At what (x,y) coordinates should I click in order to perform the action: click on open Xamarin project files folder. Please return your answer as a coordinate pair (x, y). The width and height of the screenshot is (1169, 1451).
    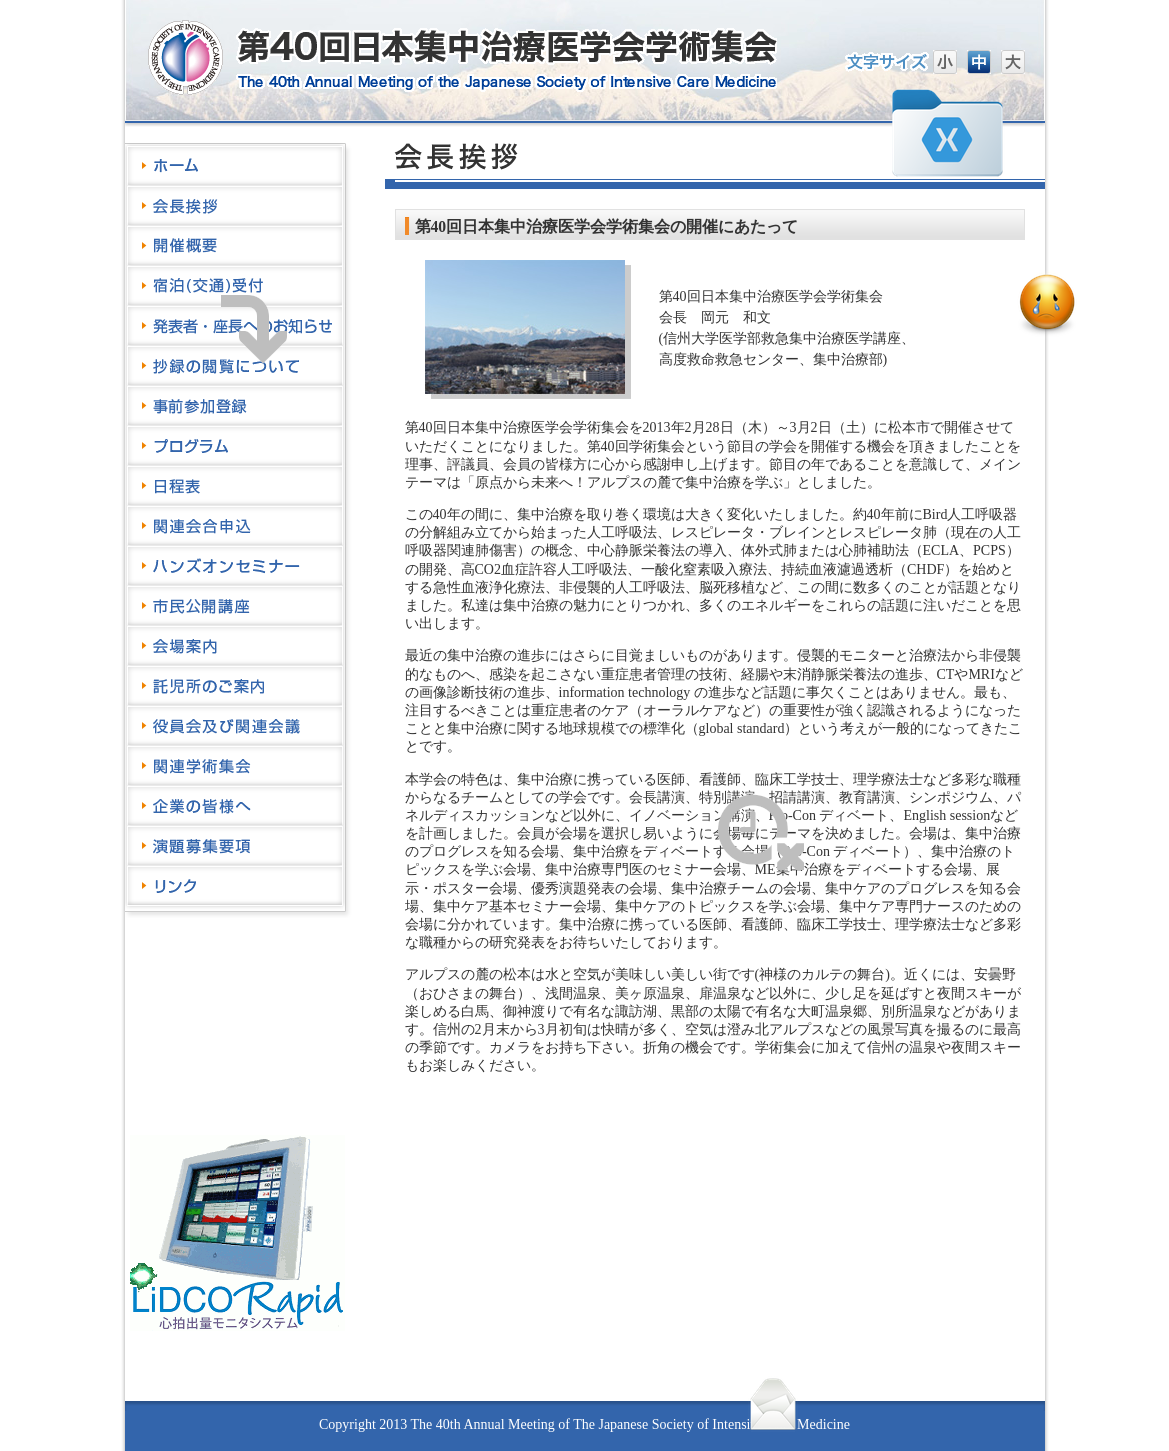
    Looking at the image, I should click on (947, 136).